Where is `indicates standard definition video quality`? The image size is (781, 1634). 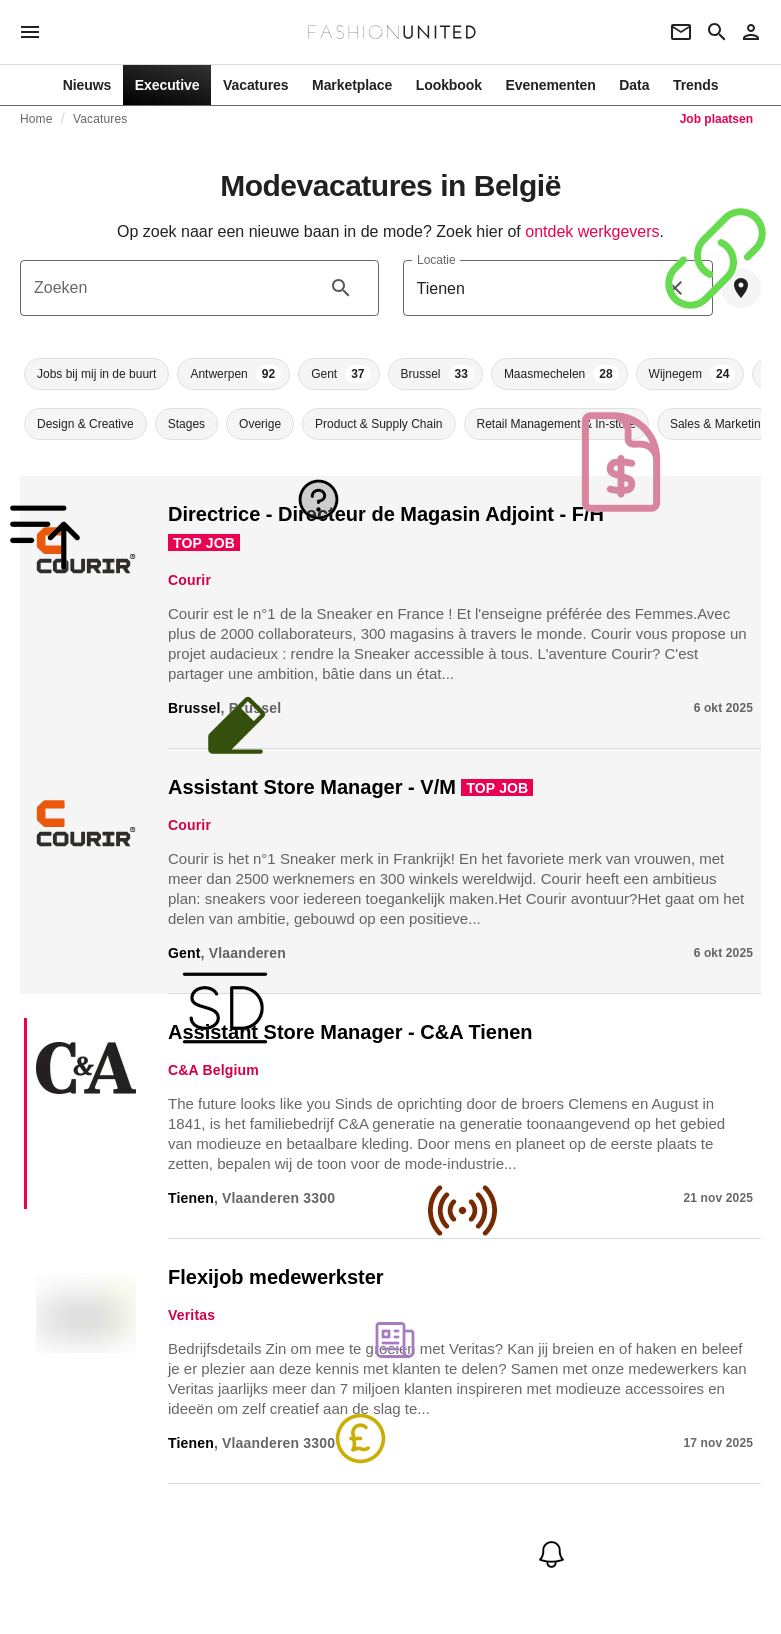
indicates standard definition video quality is located at coordinates (225, 1008).